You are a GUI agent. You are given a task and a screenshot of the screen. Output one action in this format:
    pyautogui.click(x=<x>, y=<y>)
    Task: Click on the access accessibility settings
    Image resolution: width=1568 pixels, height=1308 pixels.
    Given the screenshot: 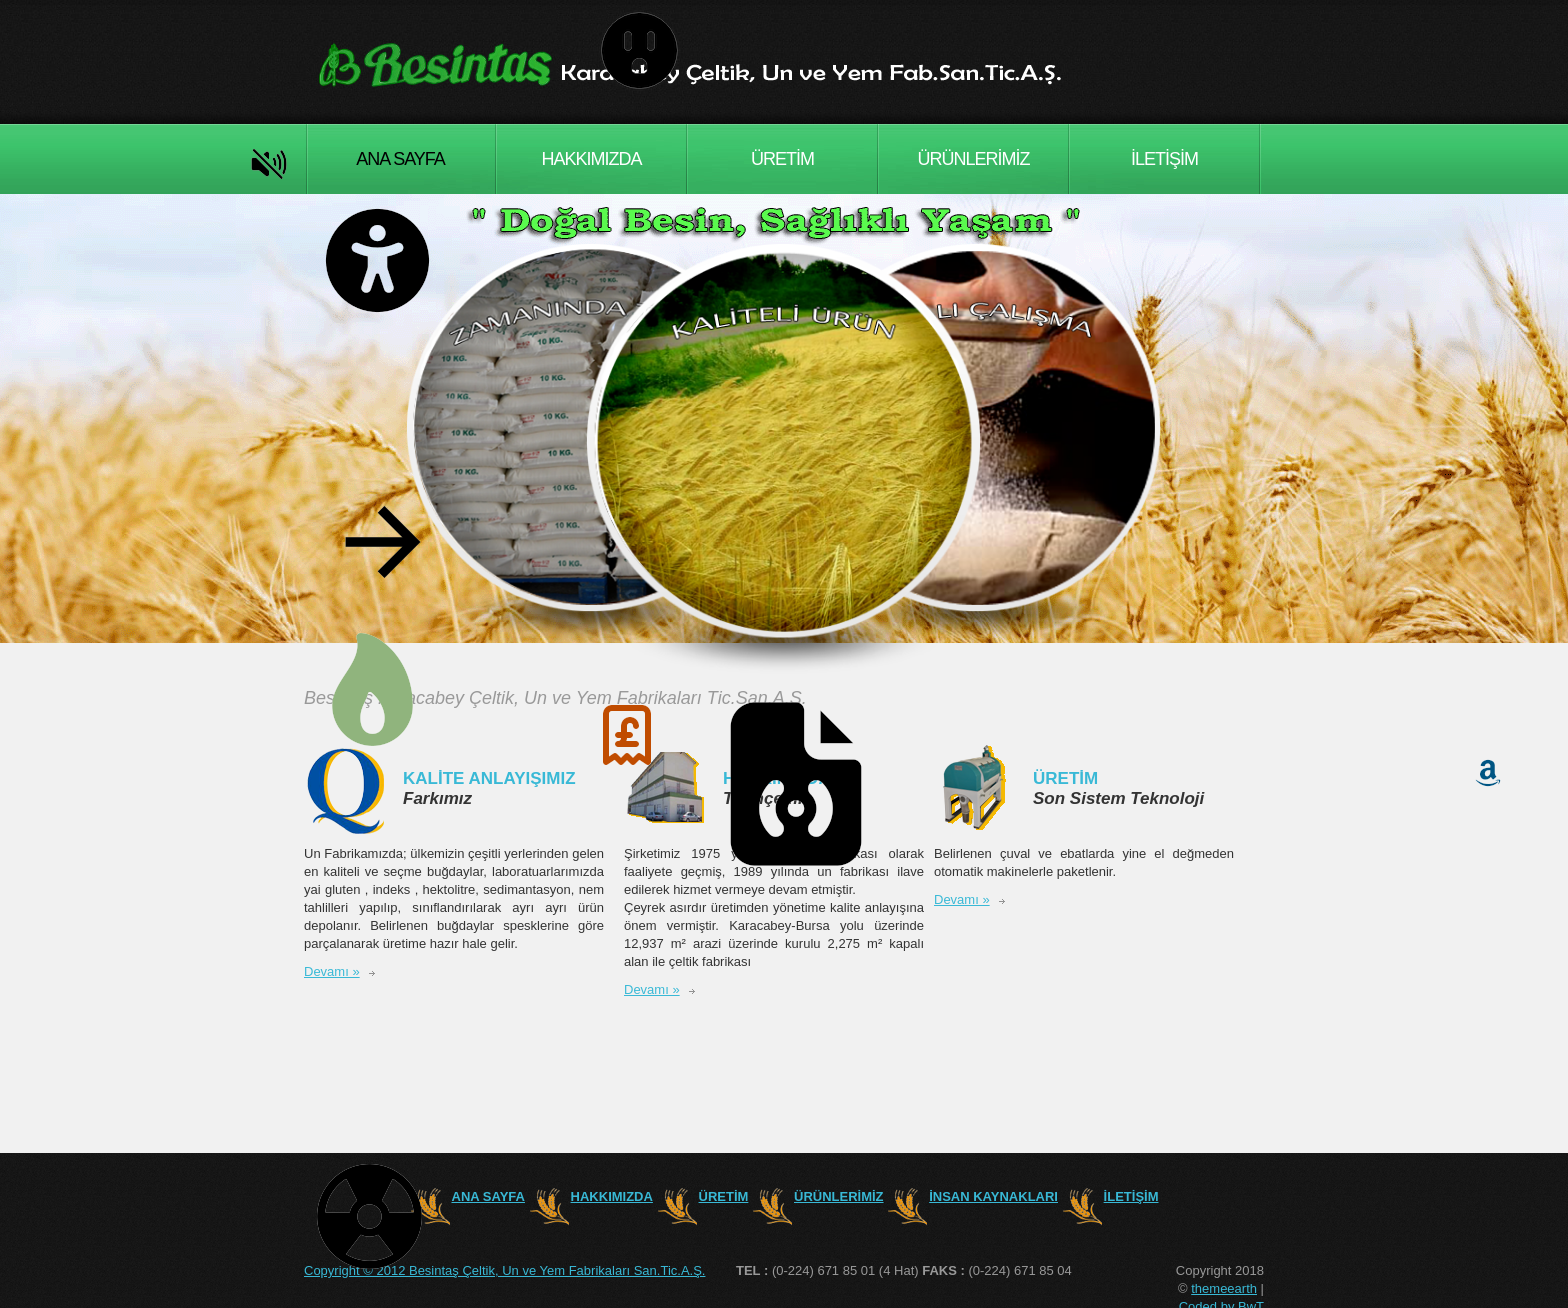 What is the action you would take?
    pyautogui.click(x=377, y=260)
    